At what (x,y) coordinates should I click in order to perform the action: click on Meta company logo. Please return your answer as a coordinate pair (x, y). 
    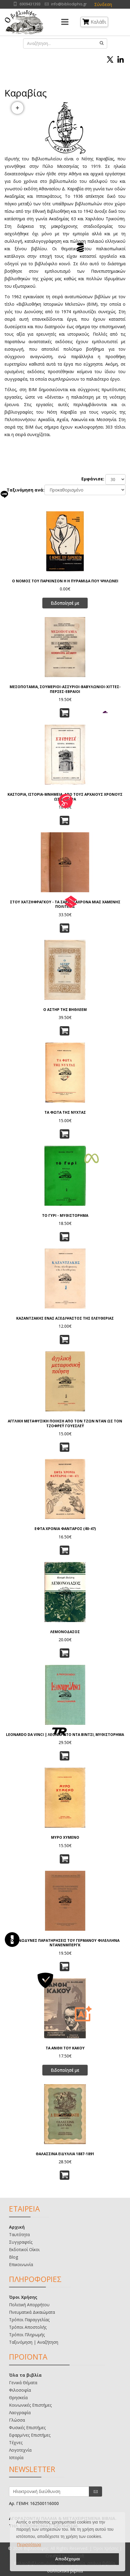
    Looking at the image, I should click on (92, 1158).